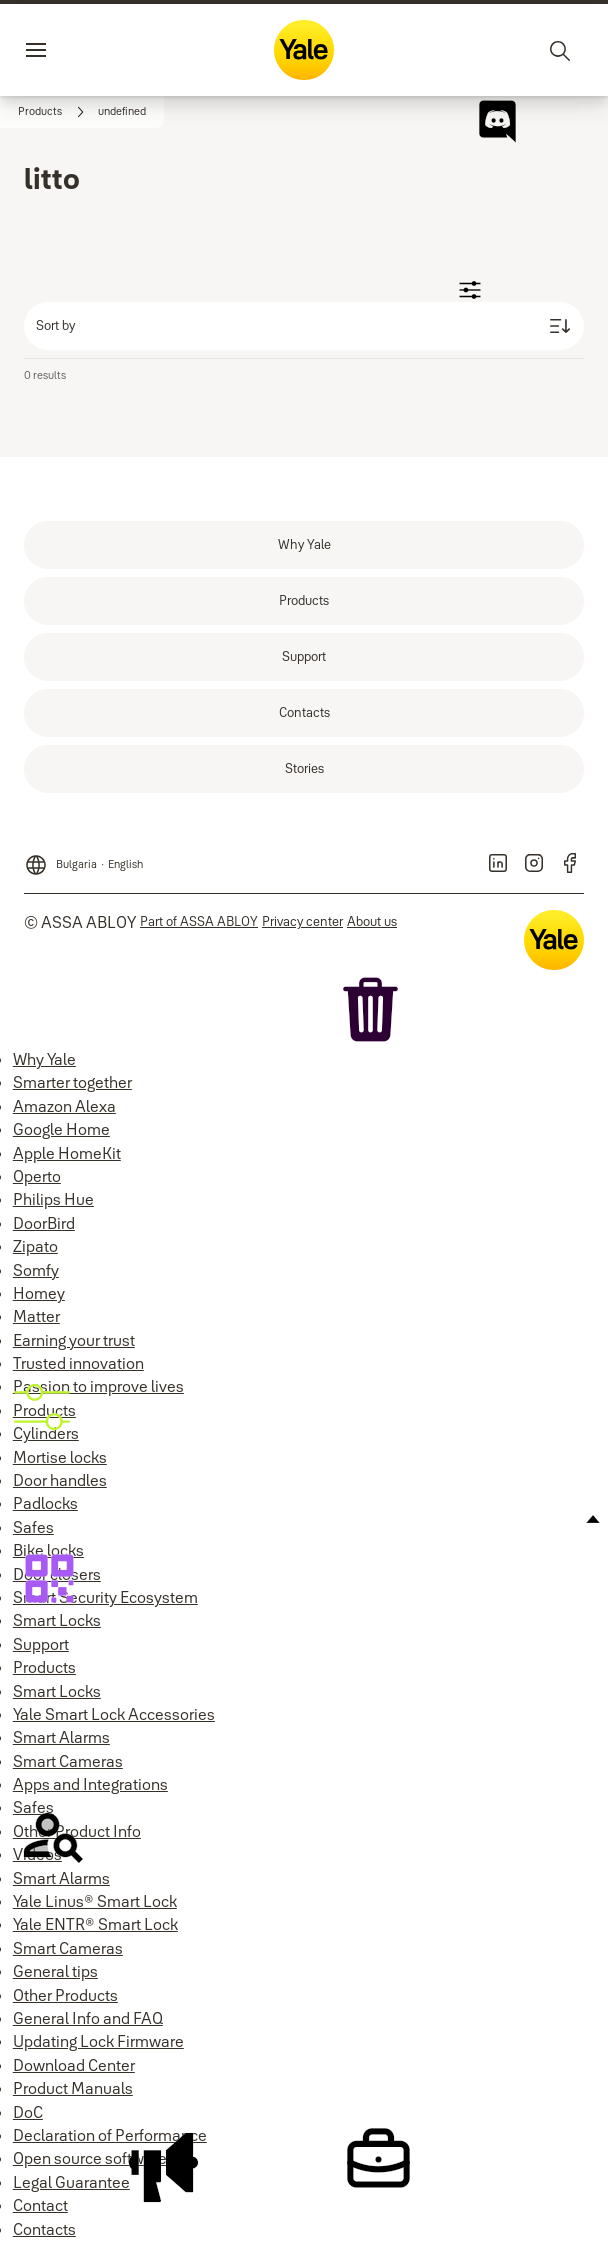 Image resolution: width=608 pixels, height=2254 pixels. What do you see at coordinates (163, 2167) in the screenshot?
I see `make an announcement or broadcast` at bounding box center [163, 2167].